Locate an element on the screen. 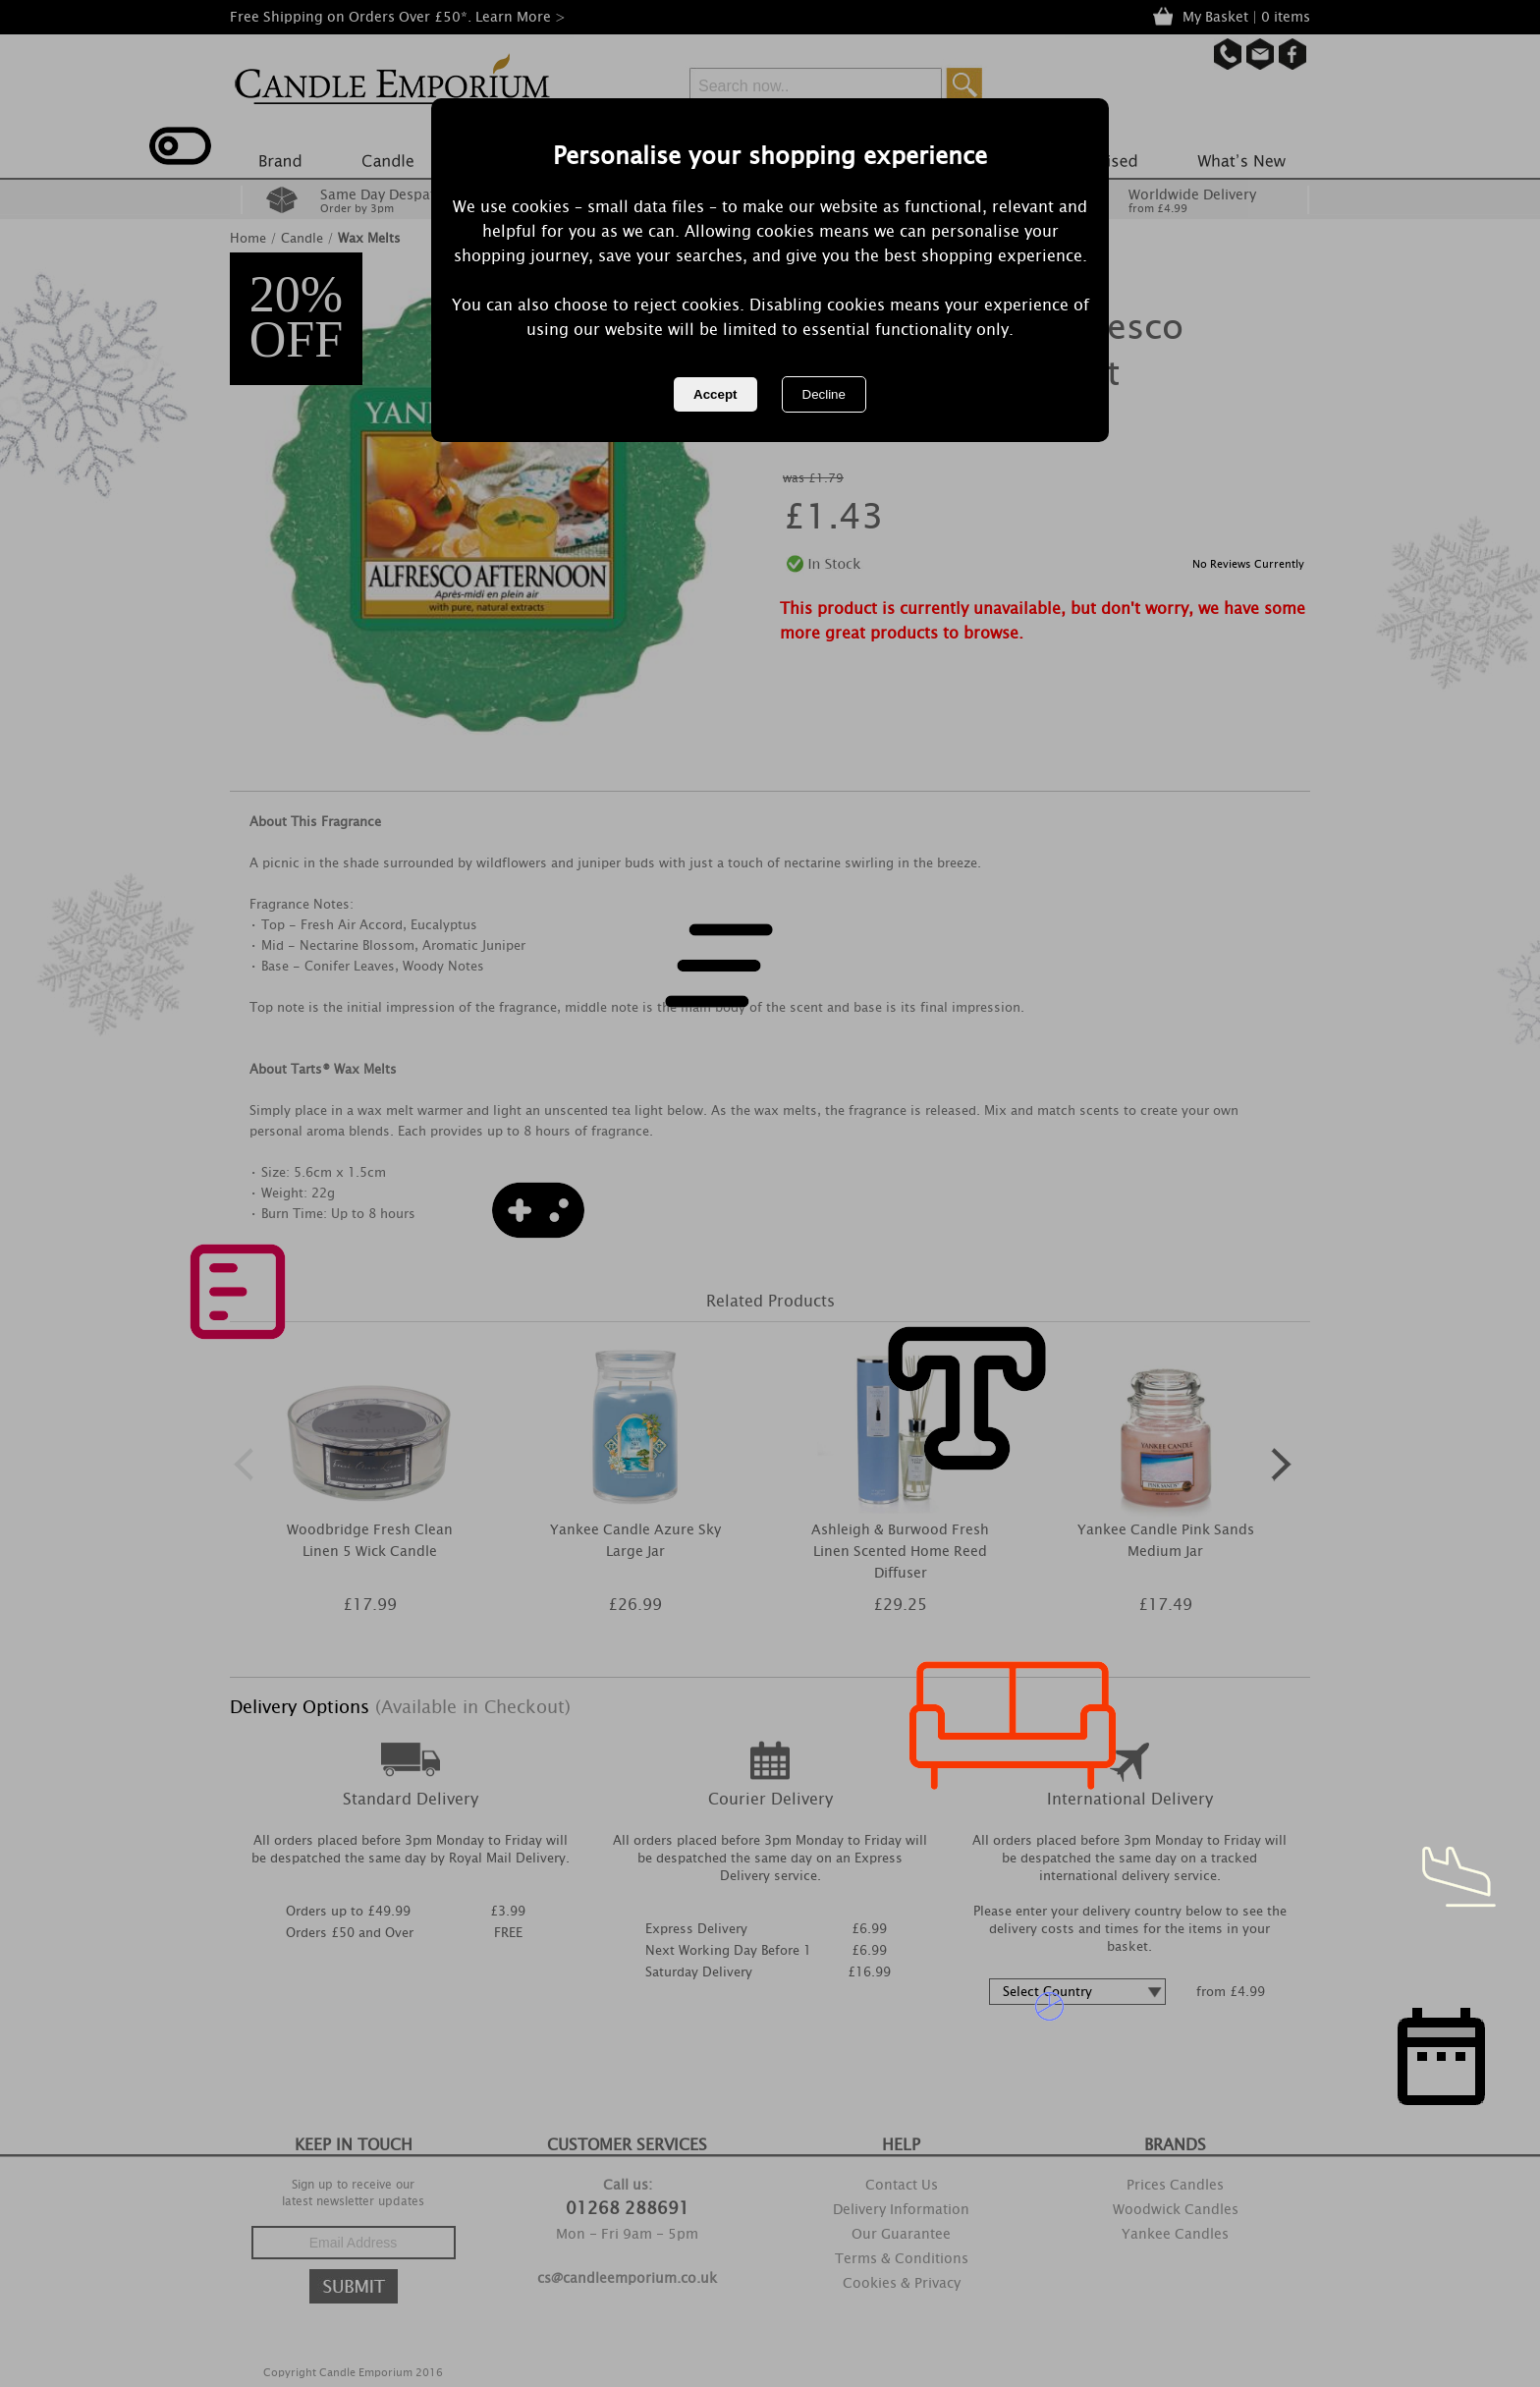 The image size is (1540, 2387). indicates flight arrival or landing status is located at coordinates (1455, 1876).